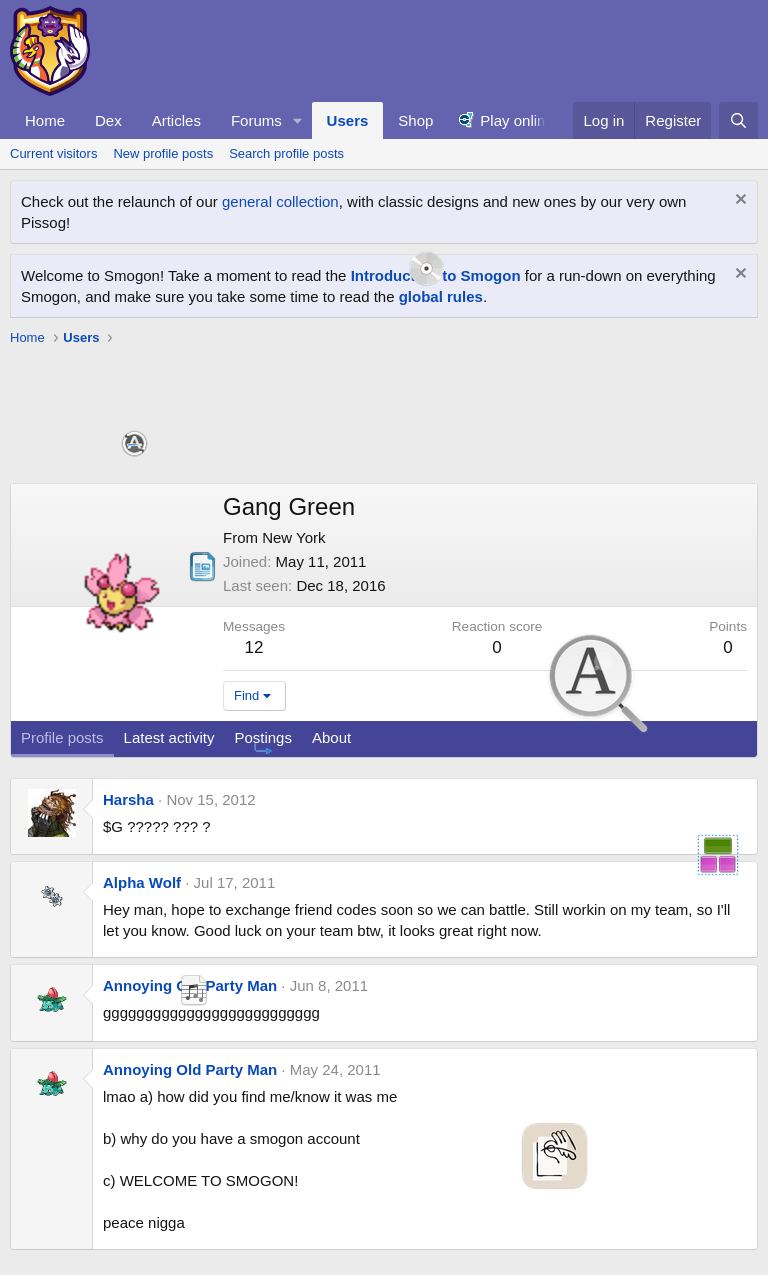  I want to click on search for text or content, so click(597, 682).